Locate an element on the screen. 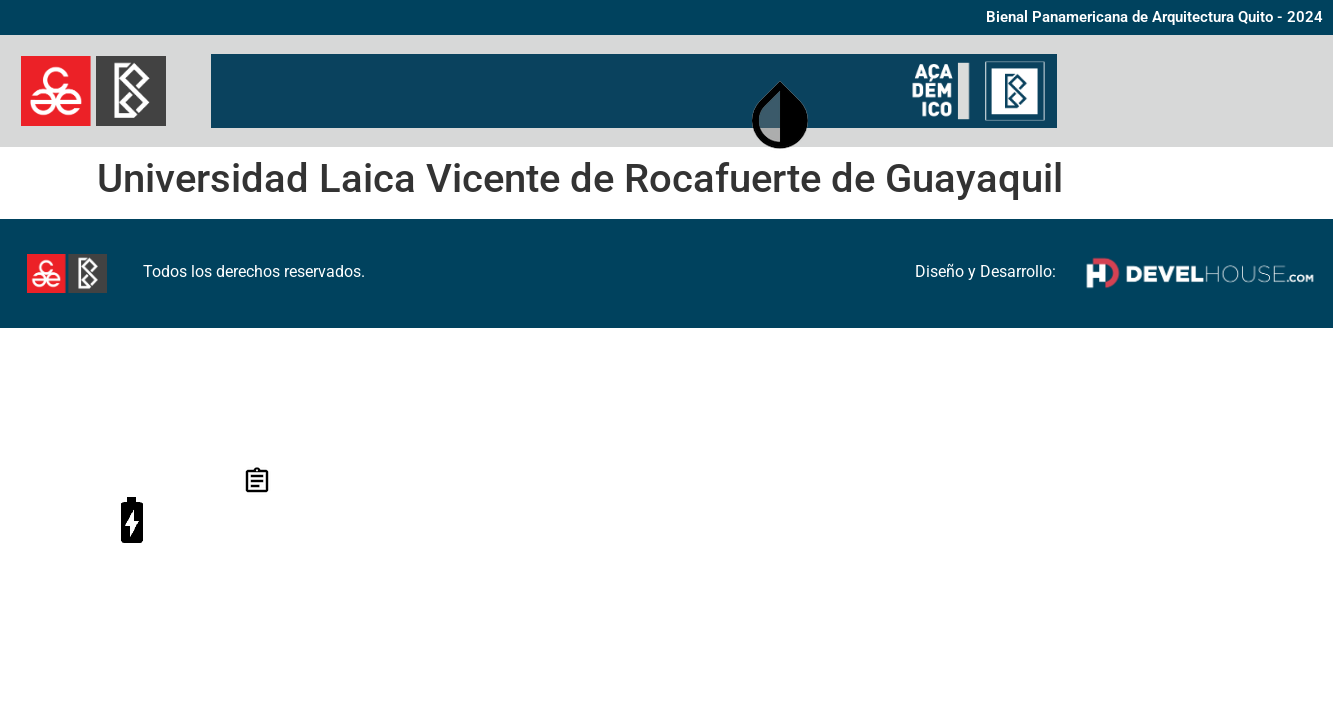 This screenshot has width=1333, height=720. indicates battery is fully charged while connected to power is located at coordinates (132, 520).